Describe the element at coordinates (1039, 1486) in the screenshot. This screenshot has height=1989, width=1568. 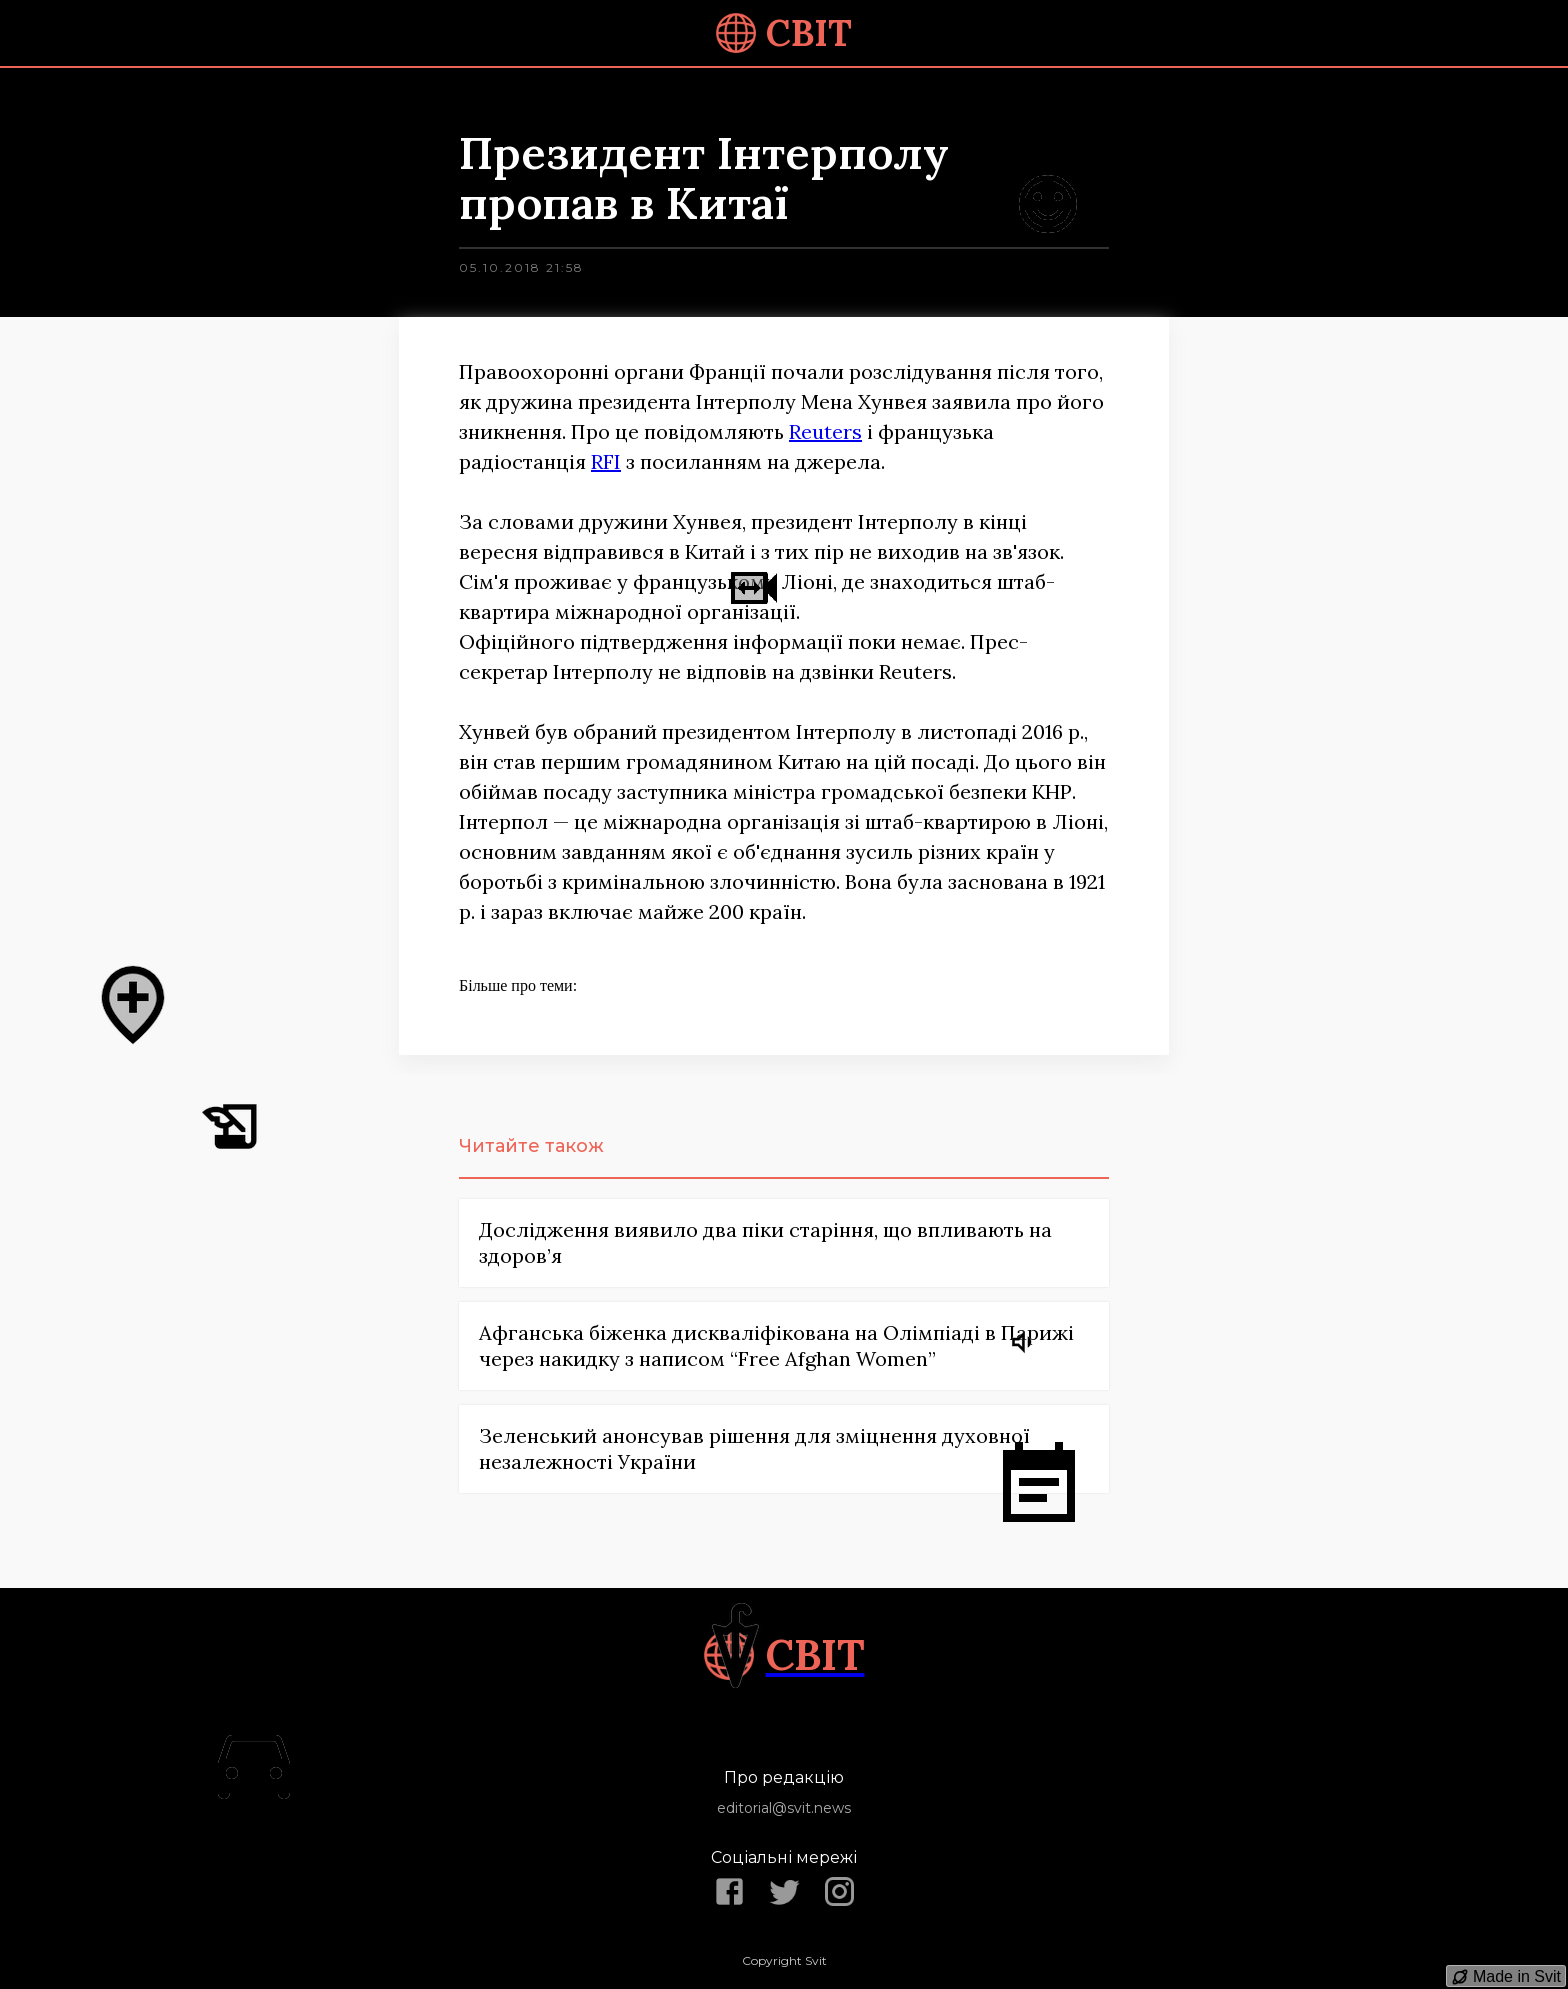
I see `view event details or notes` at that location.